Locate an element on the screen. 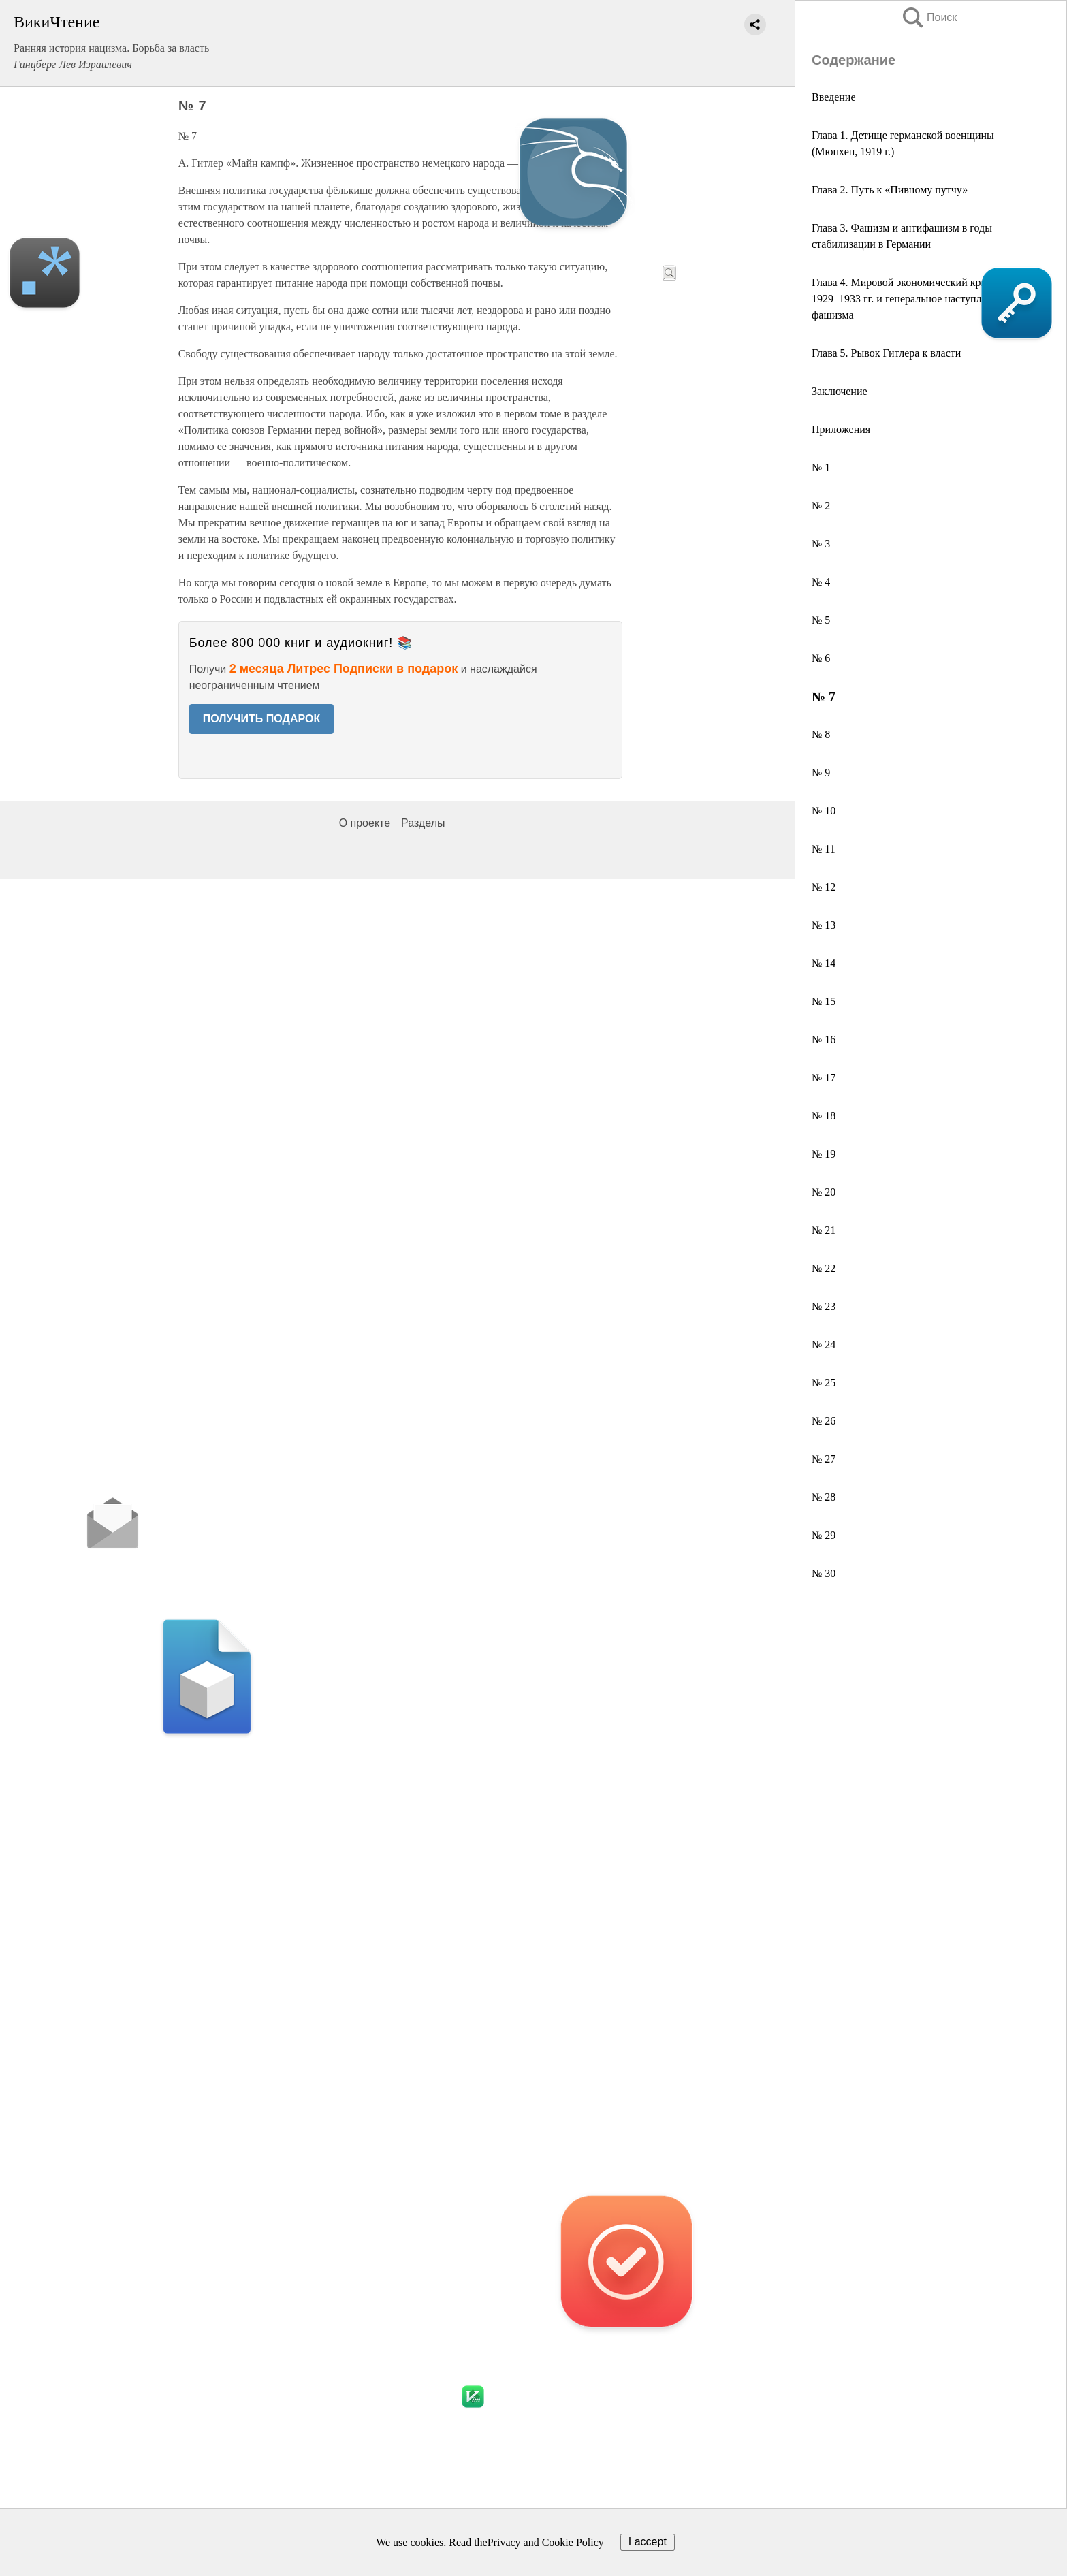 The image size is (1067, 2576). launch kali linux application is located at coordinates (573, 172).